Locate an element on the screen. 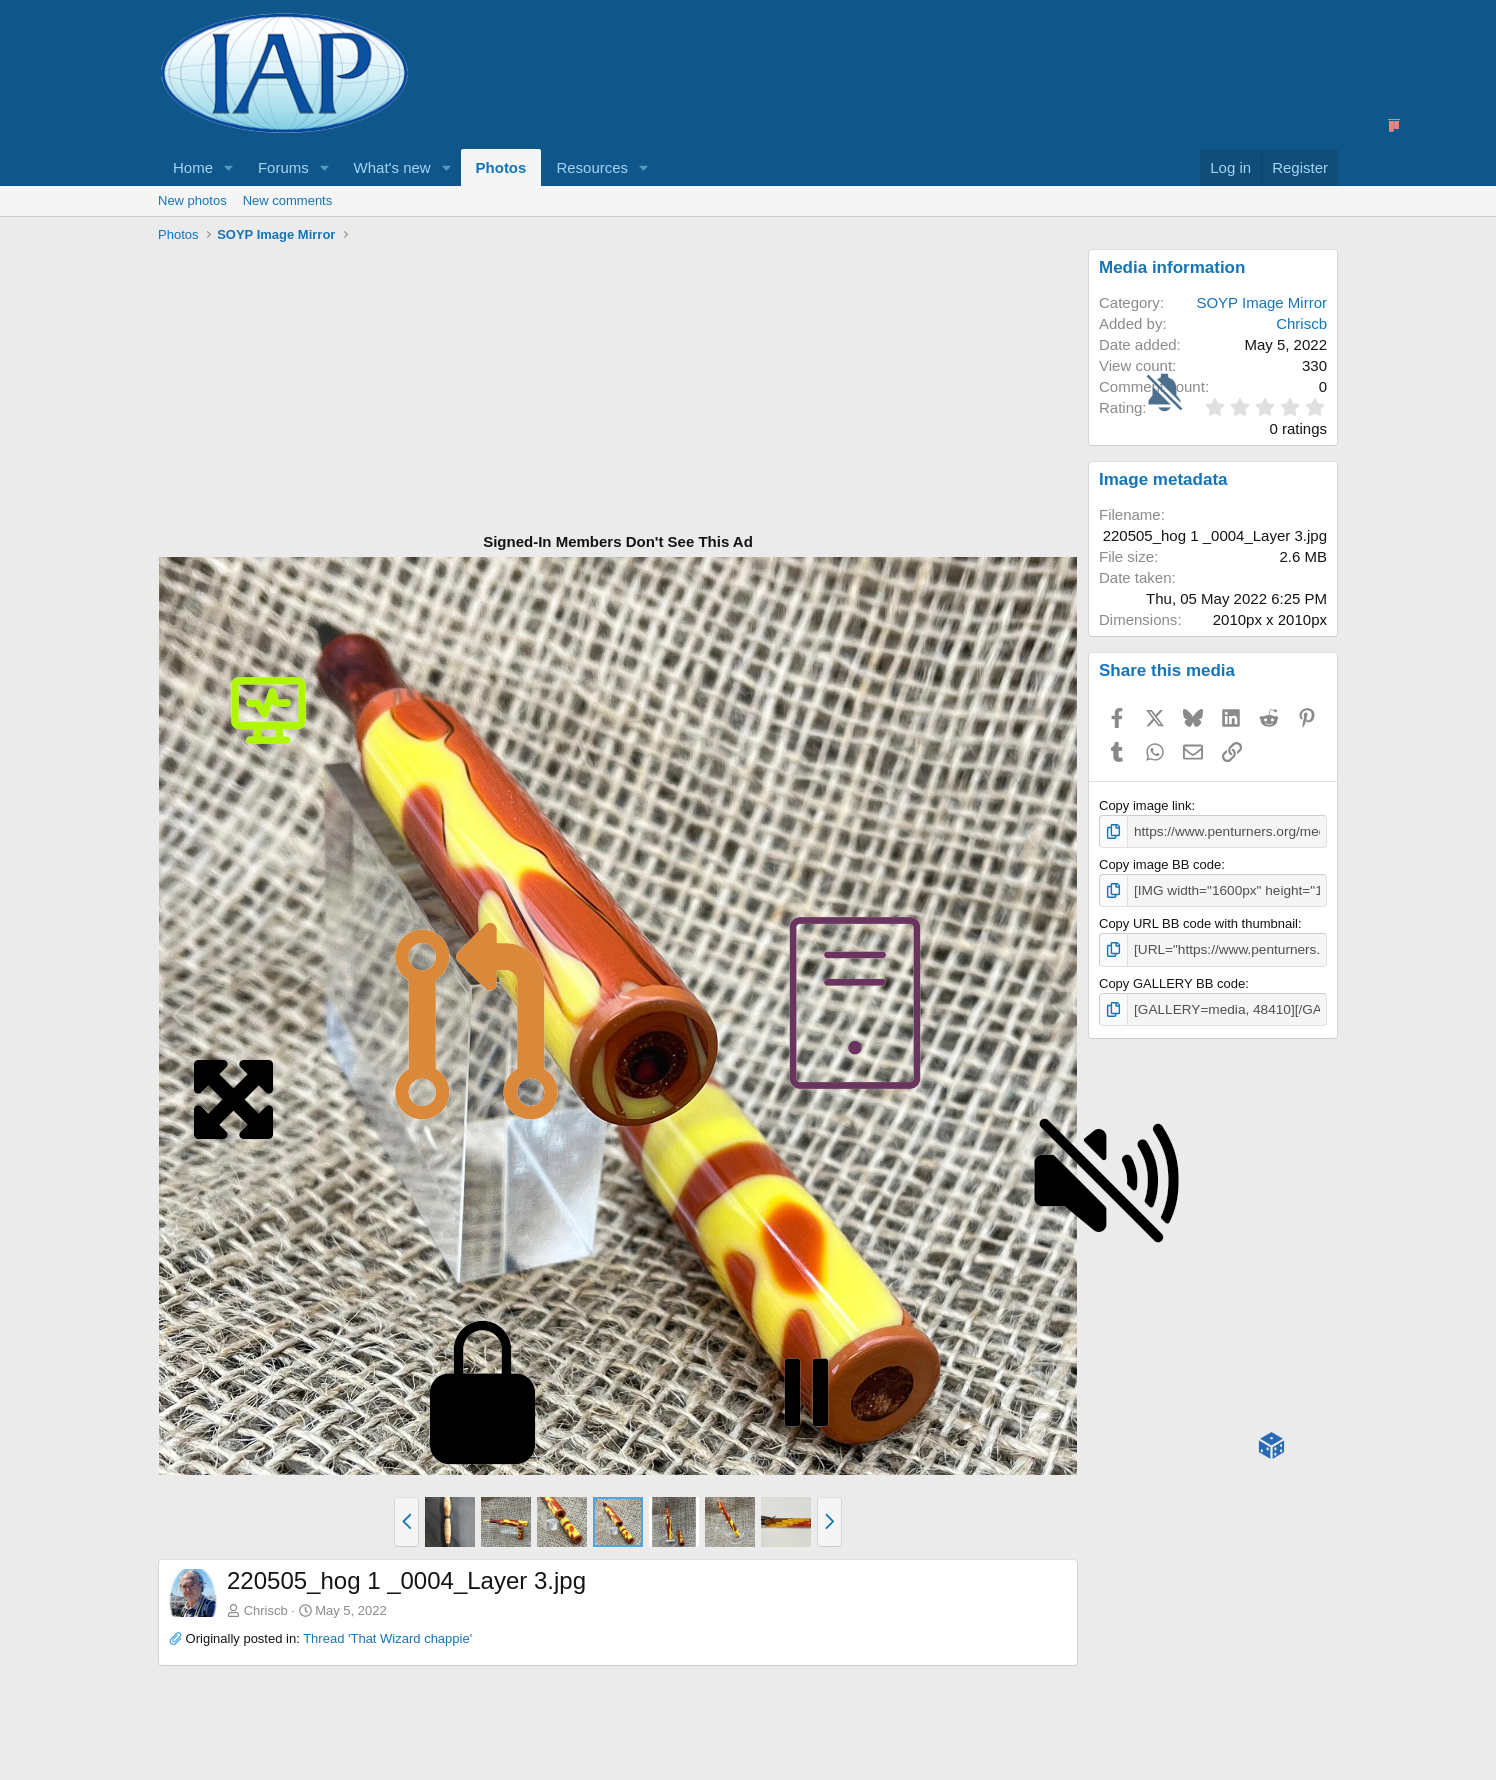 The image size is (1496, 1780). view heart rate or vital sign data is located at coordinates (268, 710).